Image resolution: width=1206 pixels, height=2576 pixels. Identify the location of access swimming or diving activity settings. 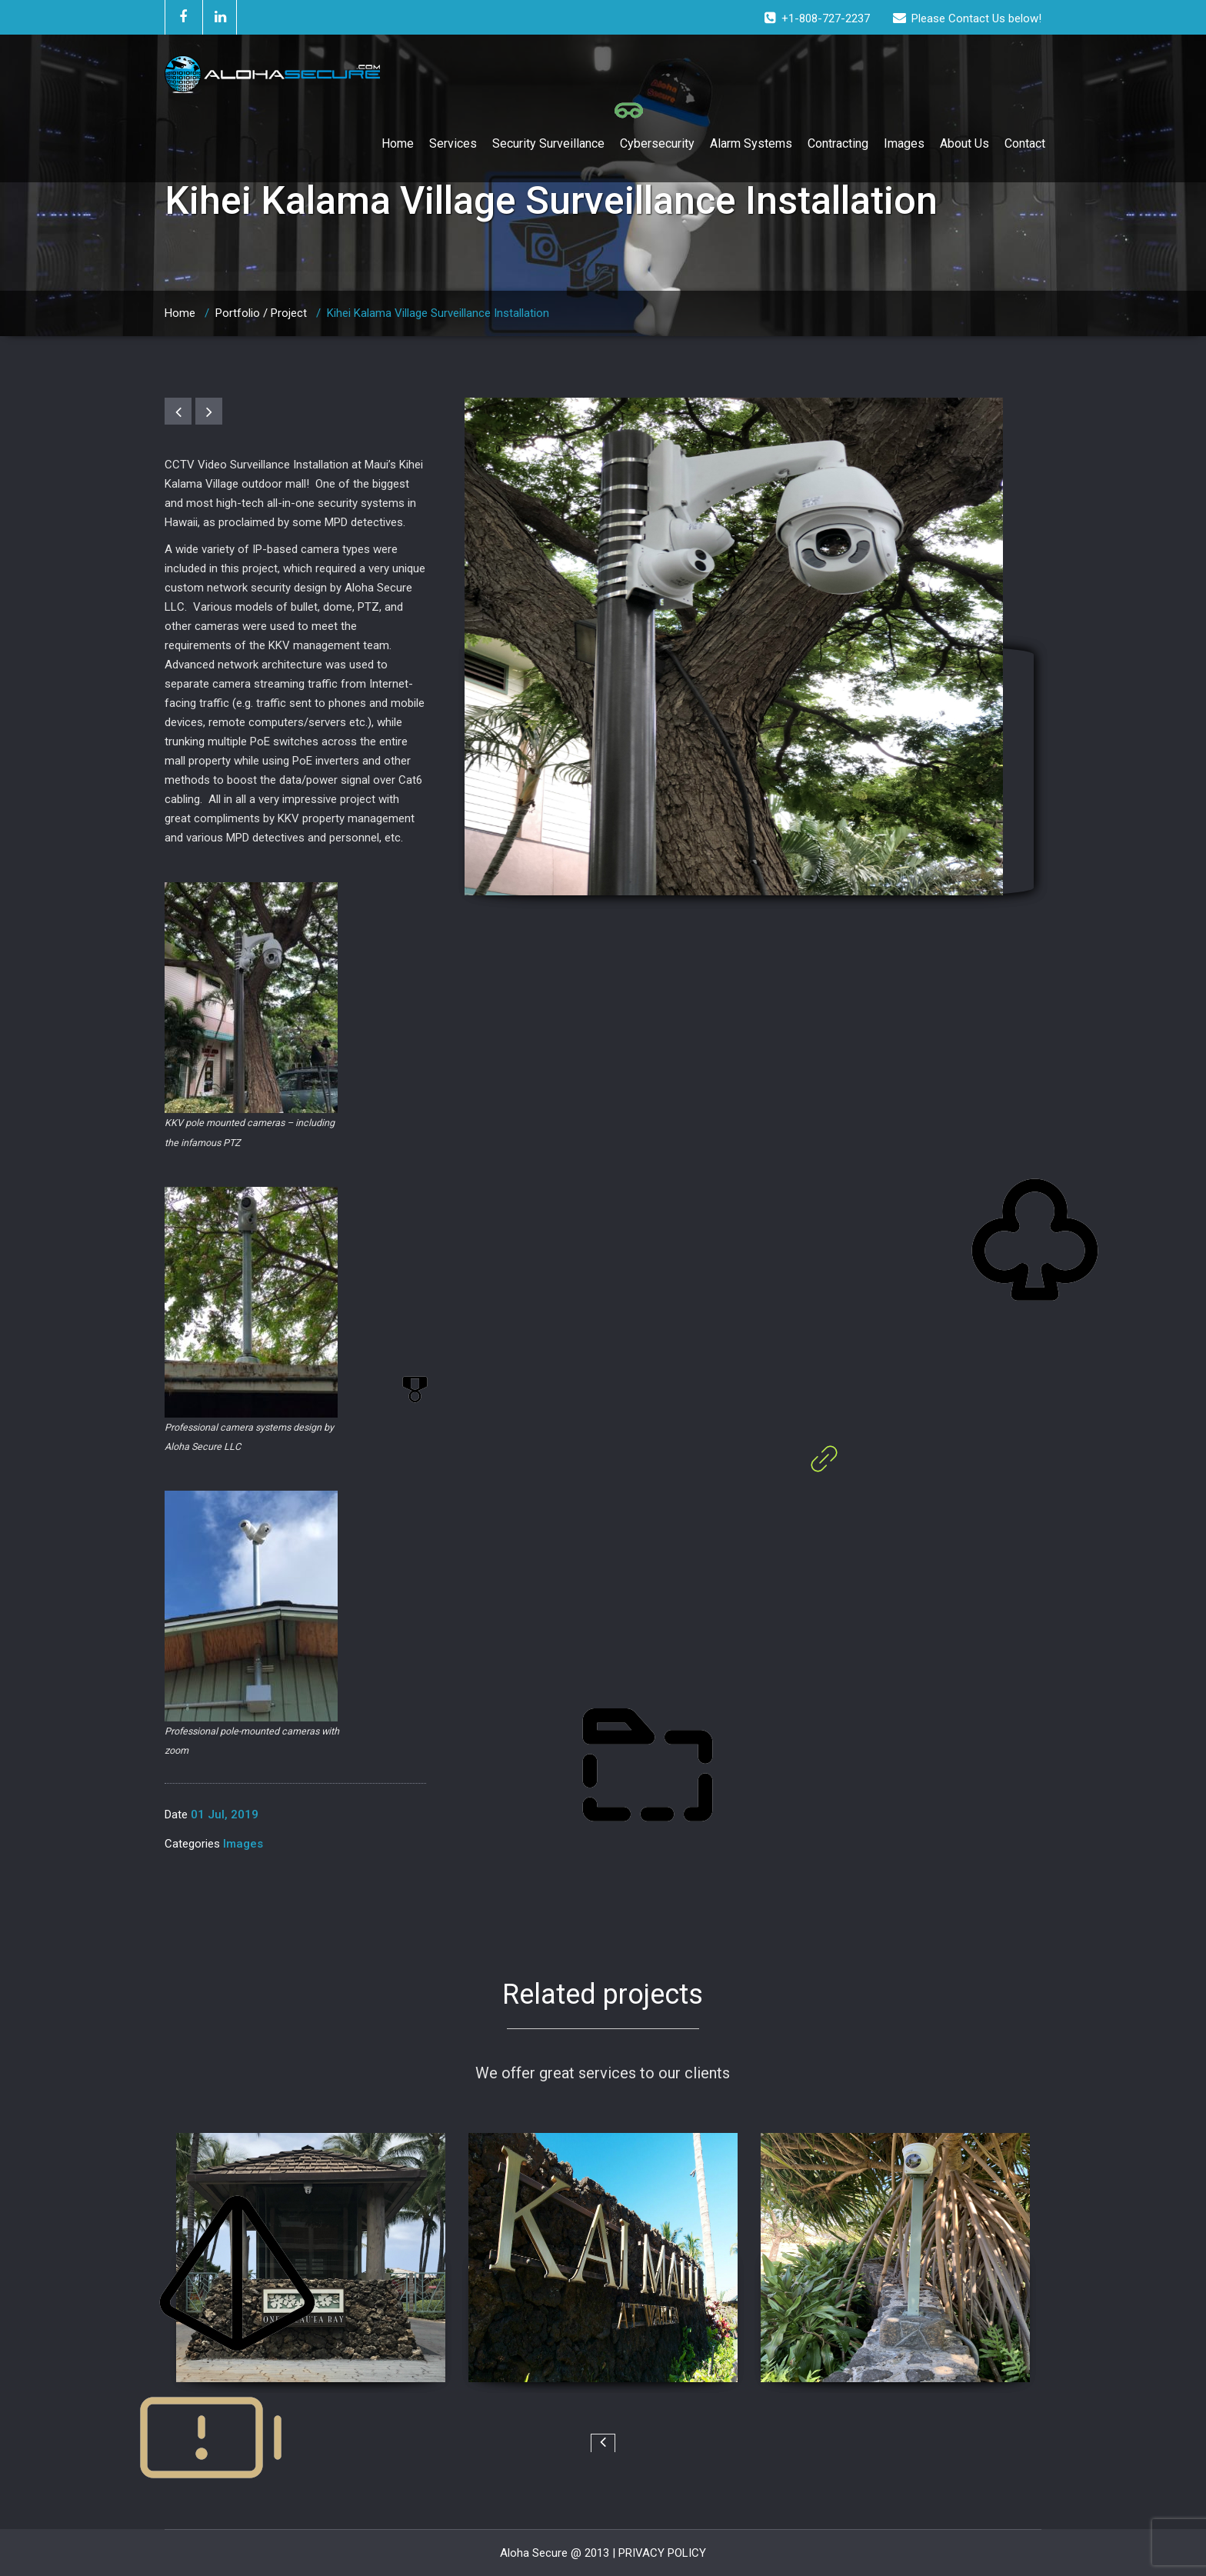
(628, 110).